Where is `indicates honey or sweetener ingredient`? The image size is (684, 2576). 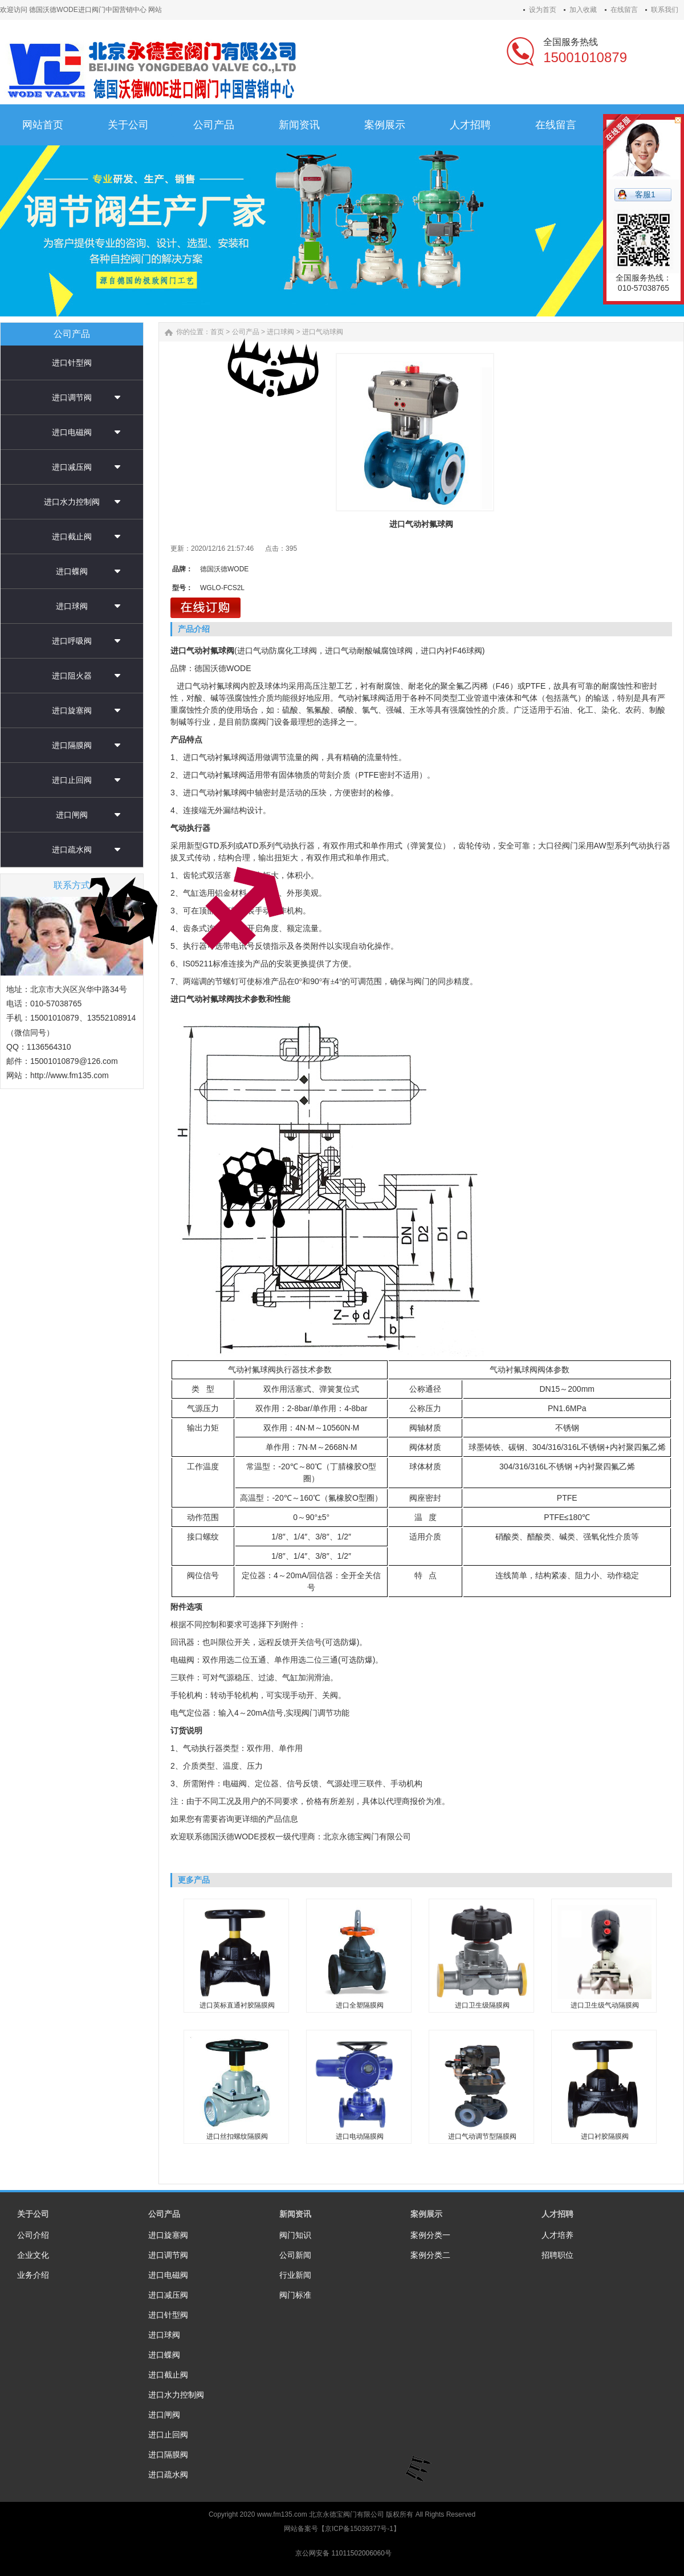 indicates honey or sweetener ingredient is located at coordinates (253, 1187).